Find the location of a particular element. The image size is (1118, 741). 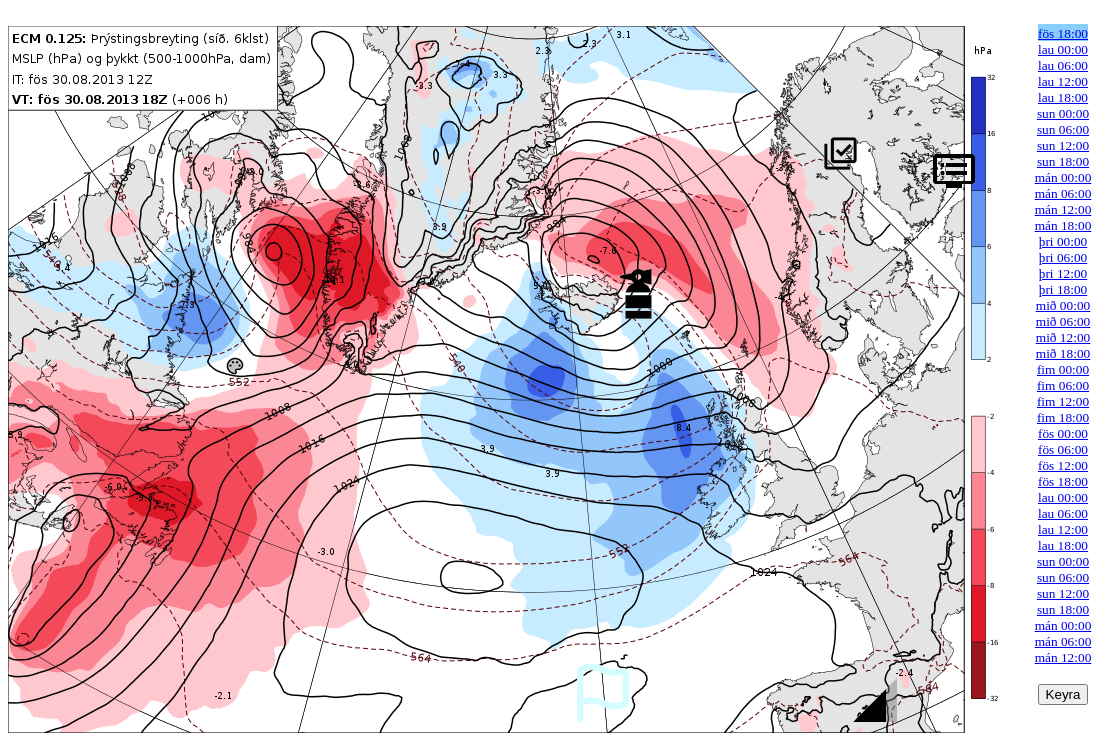

flag or bookmark an item for later is located at coordinates (603, 693).